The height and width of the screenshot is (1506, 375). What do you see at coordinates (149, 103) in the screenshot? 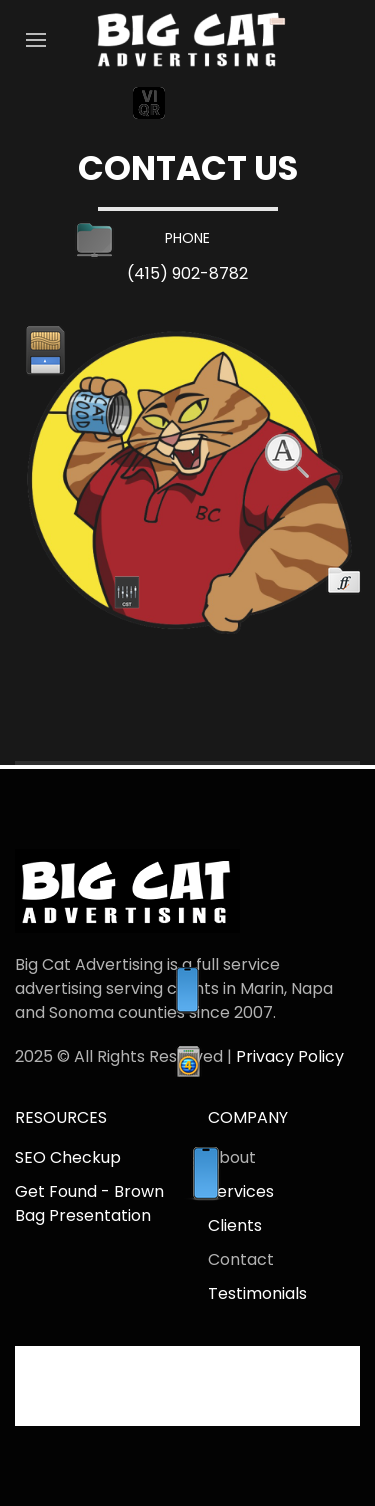
I see `switch to Vietnamese VIQR input method` at bounding box center [149, 103].